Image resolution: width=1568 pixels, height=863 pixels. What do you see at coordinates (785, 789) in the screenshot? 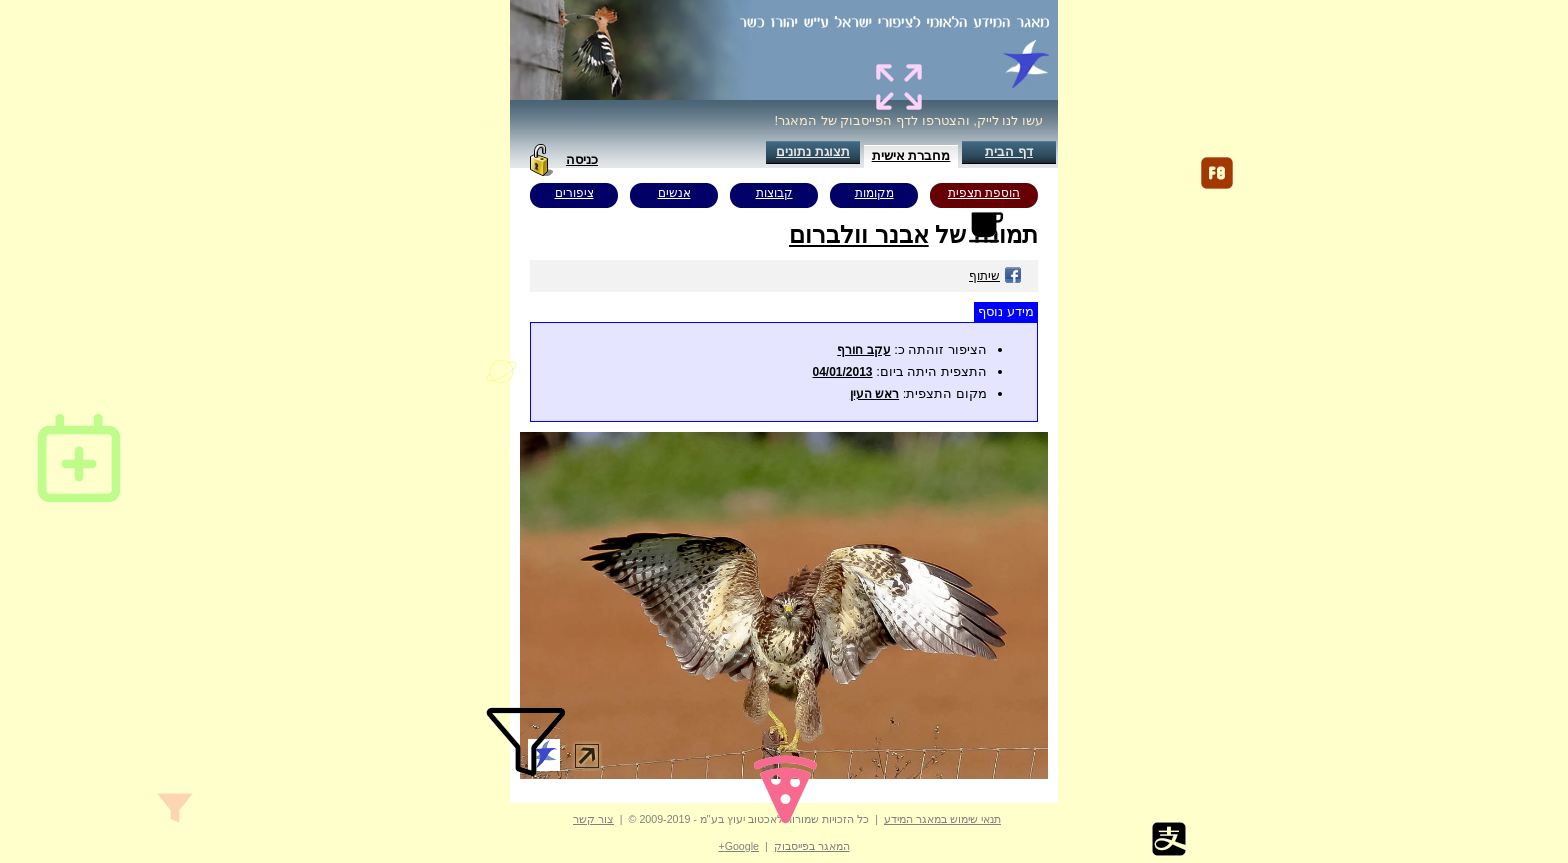
I see `browse food delivery options` at bounding box center [785, 789].